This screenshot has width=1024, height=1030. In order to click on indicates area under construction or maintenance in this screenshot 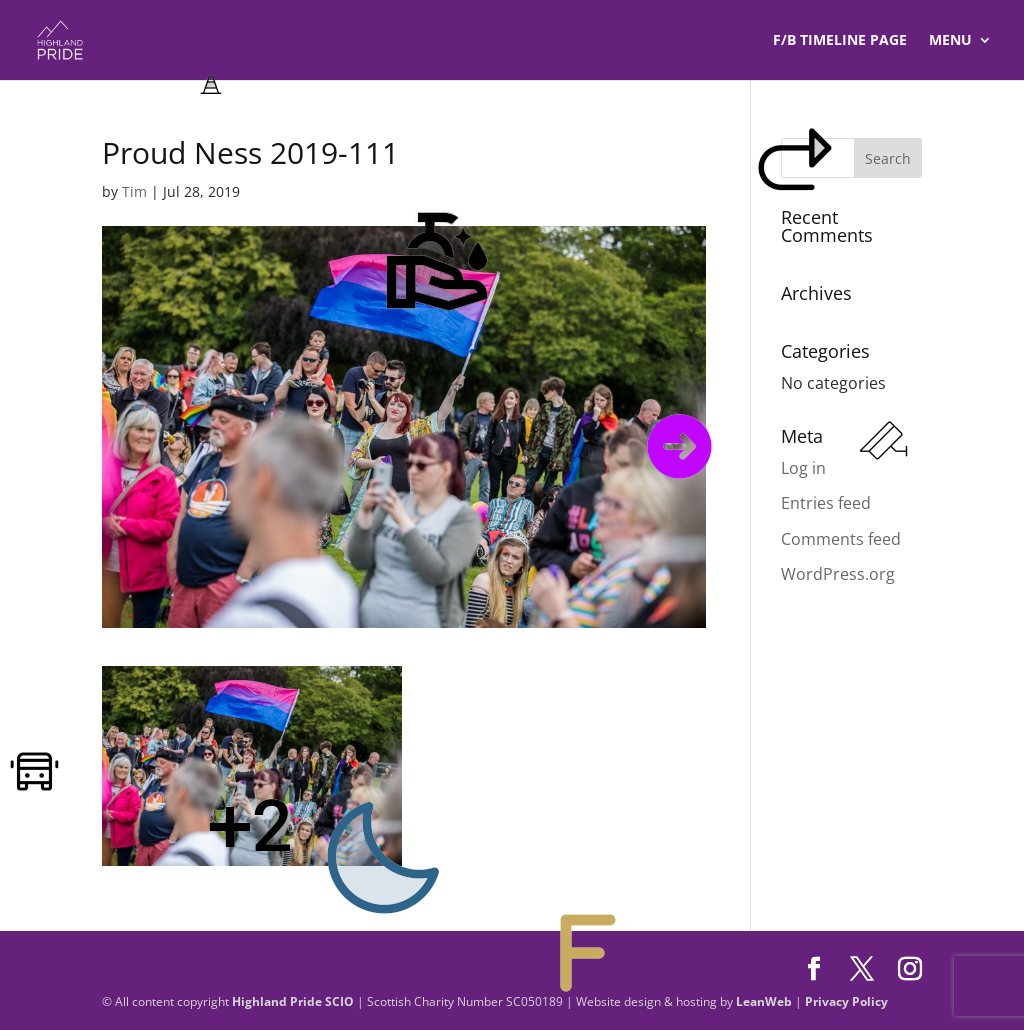, I will do `click(211, 85)`.